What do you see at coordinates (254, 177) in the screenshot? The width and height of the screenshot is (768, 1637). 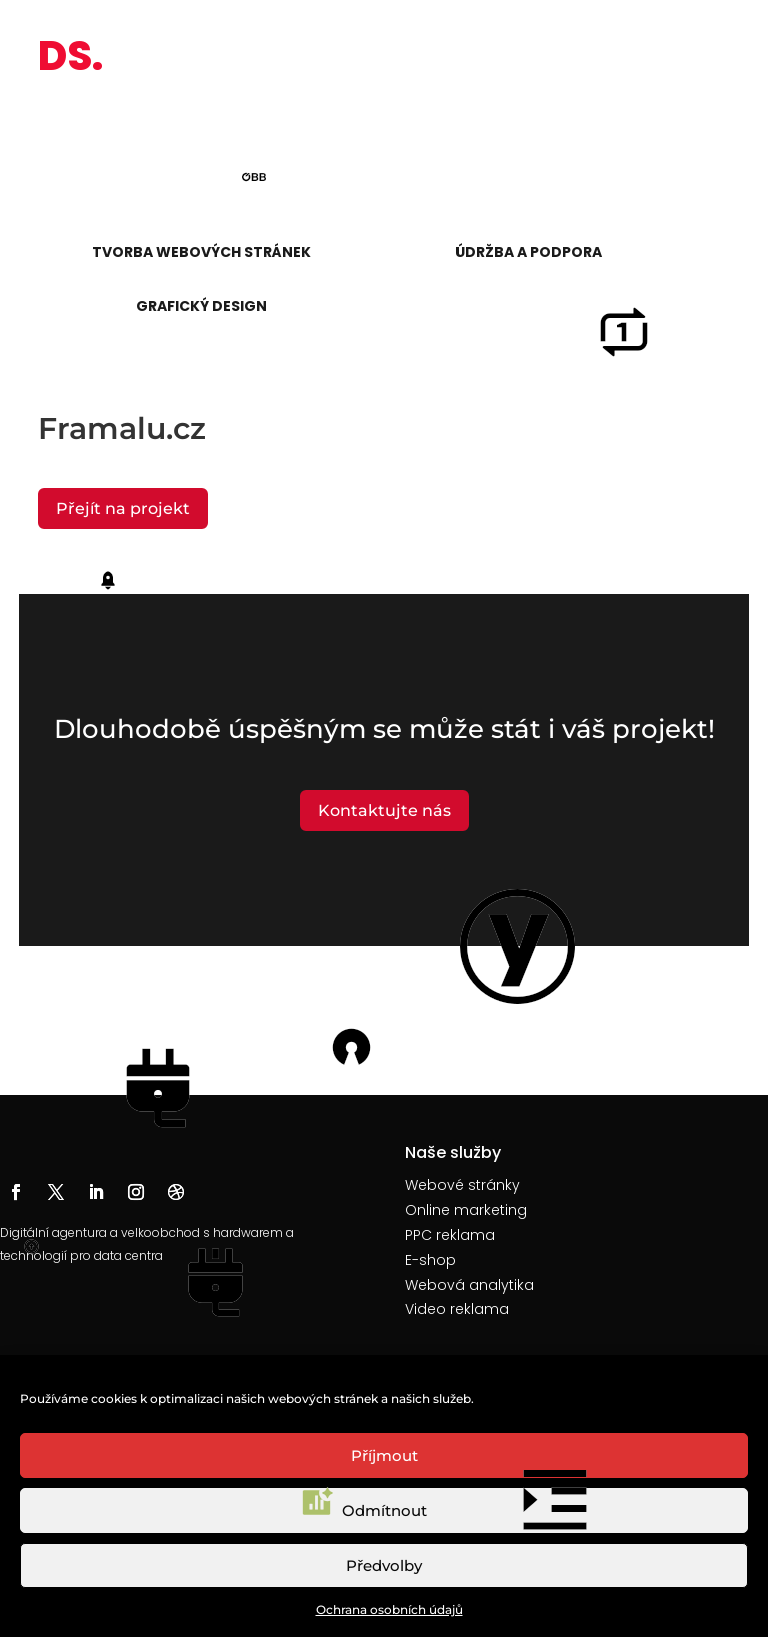 I see `navigate to ÖBB austrian railway services` at bounding box center [254, 177].